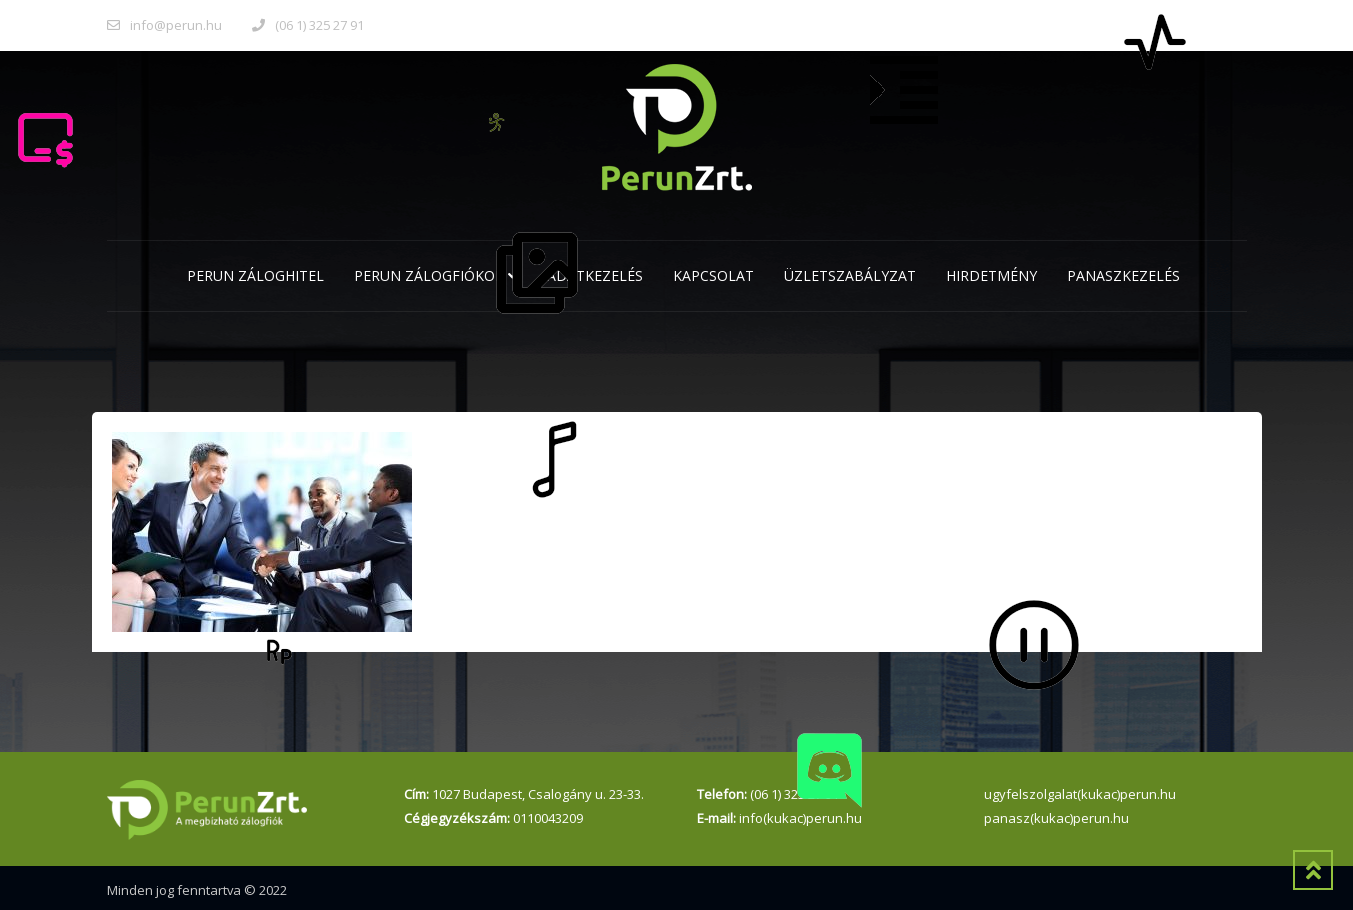 The height and width of the screenshot is (910, 1353). Describe the element at coordinates (554, 459) in the screenshot. I see `play or access music` at that location.